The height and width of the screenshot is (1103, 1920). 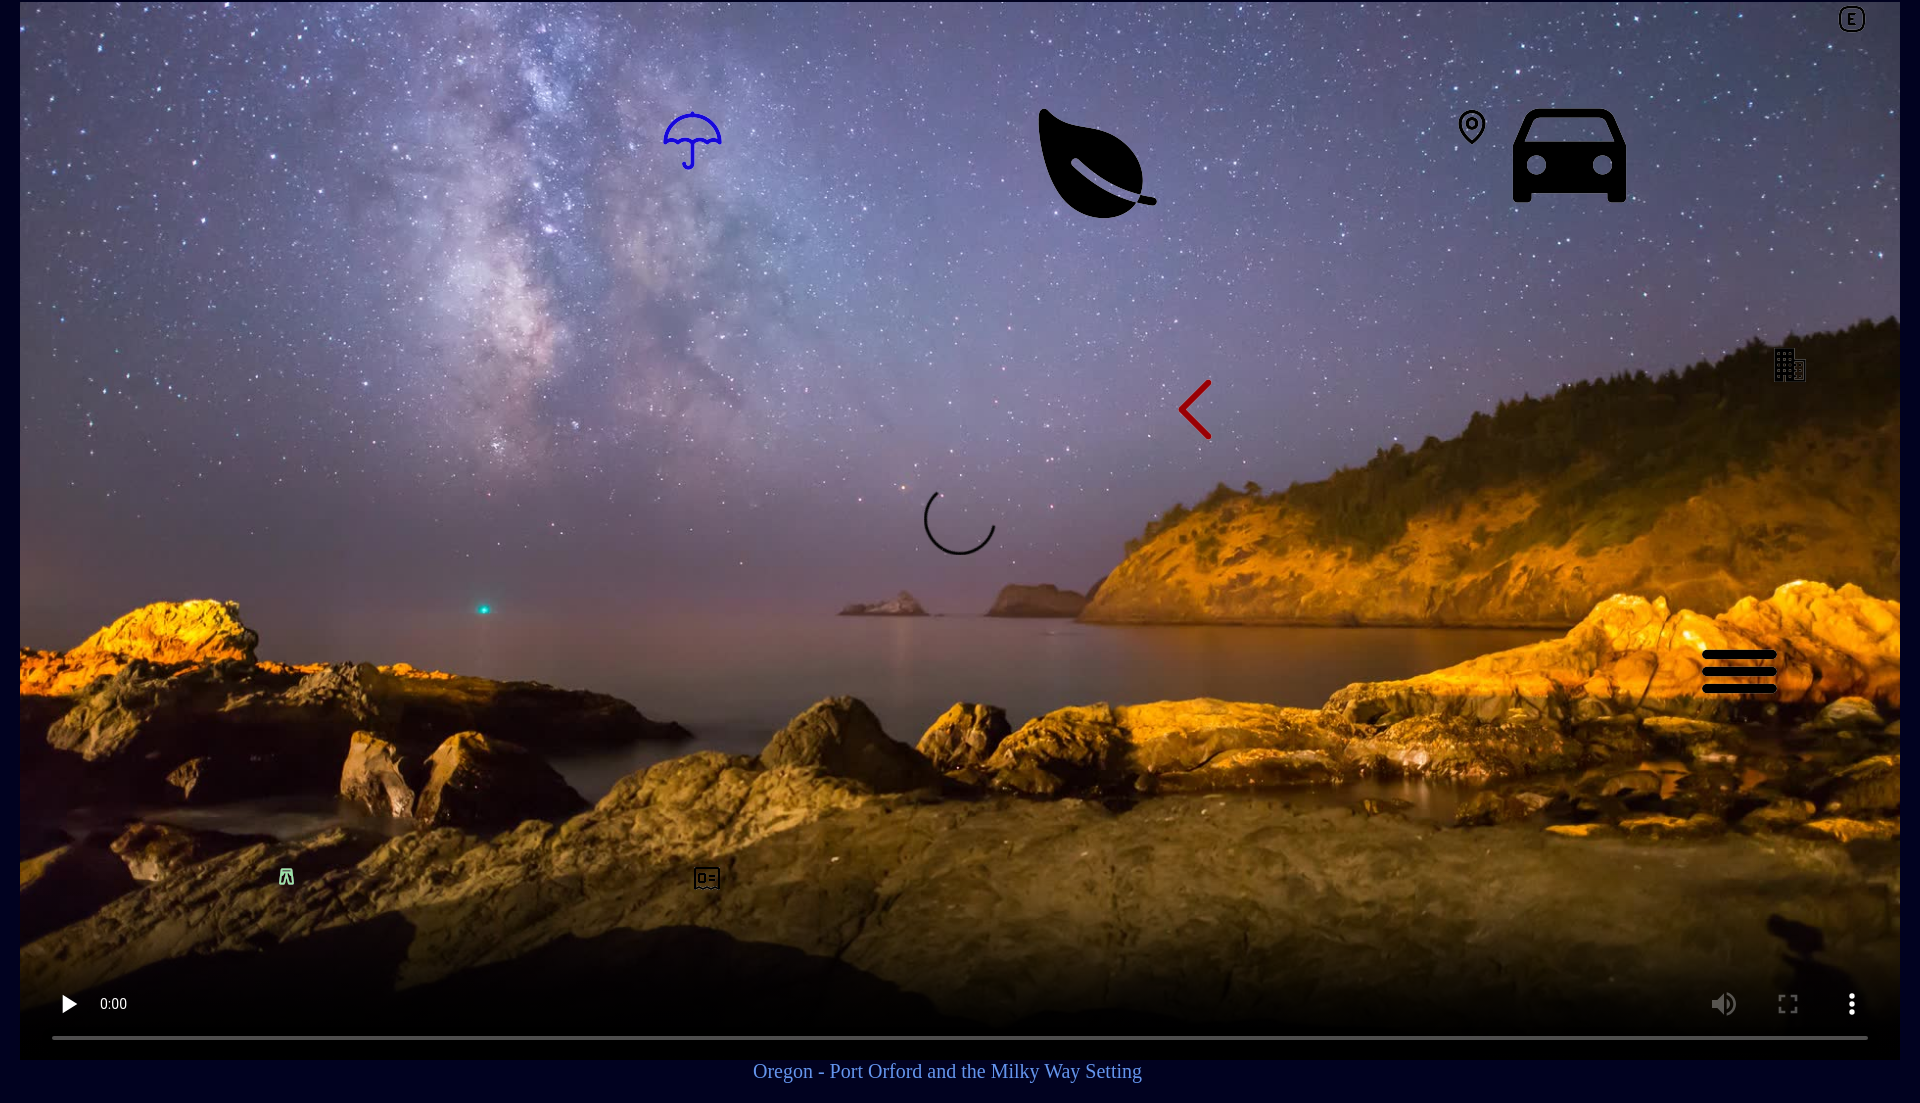 What do you see at coordinates (1852, 19) in the screenshot?
I see `indicates an item starting with the letter E` at bounding box center [1852, 19].